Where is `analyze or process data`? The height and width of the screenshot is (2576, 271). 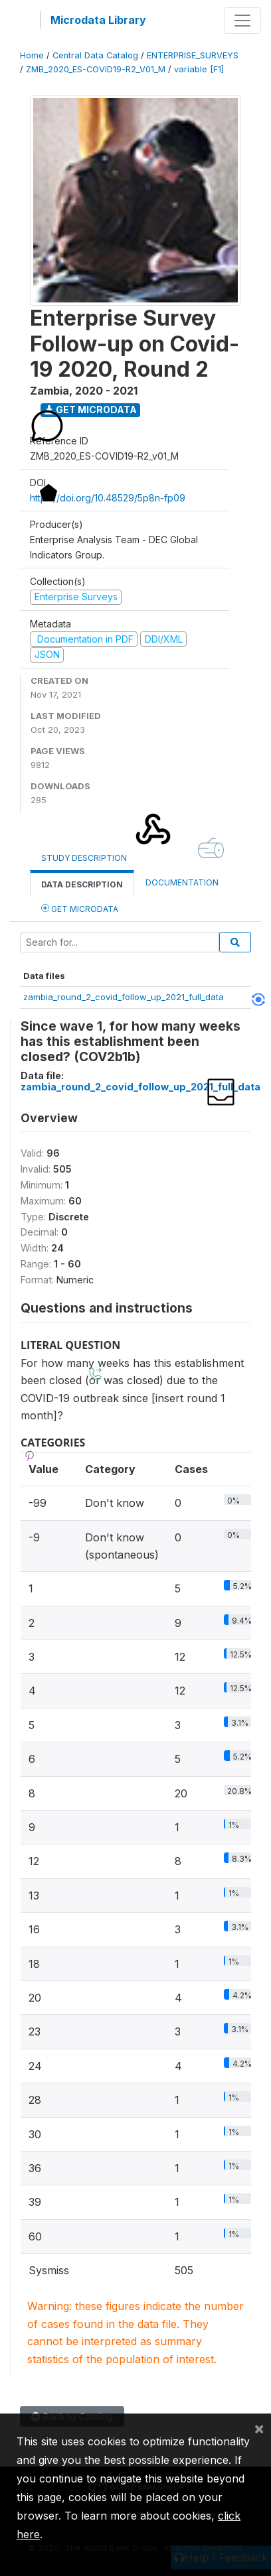
analyze or process data is located at coordinates (258, 999).